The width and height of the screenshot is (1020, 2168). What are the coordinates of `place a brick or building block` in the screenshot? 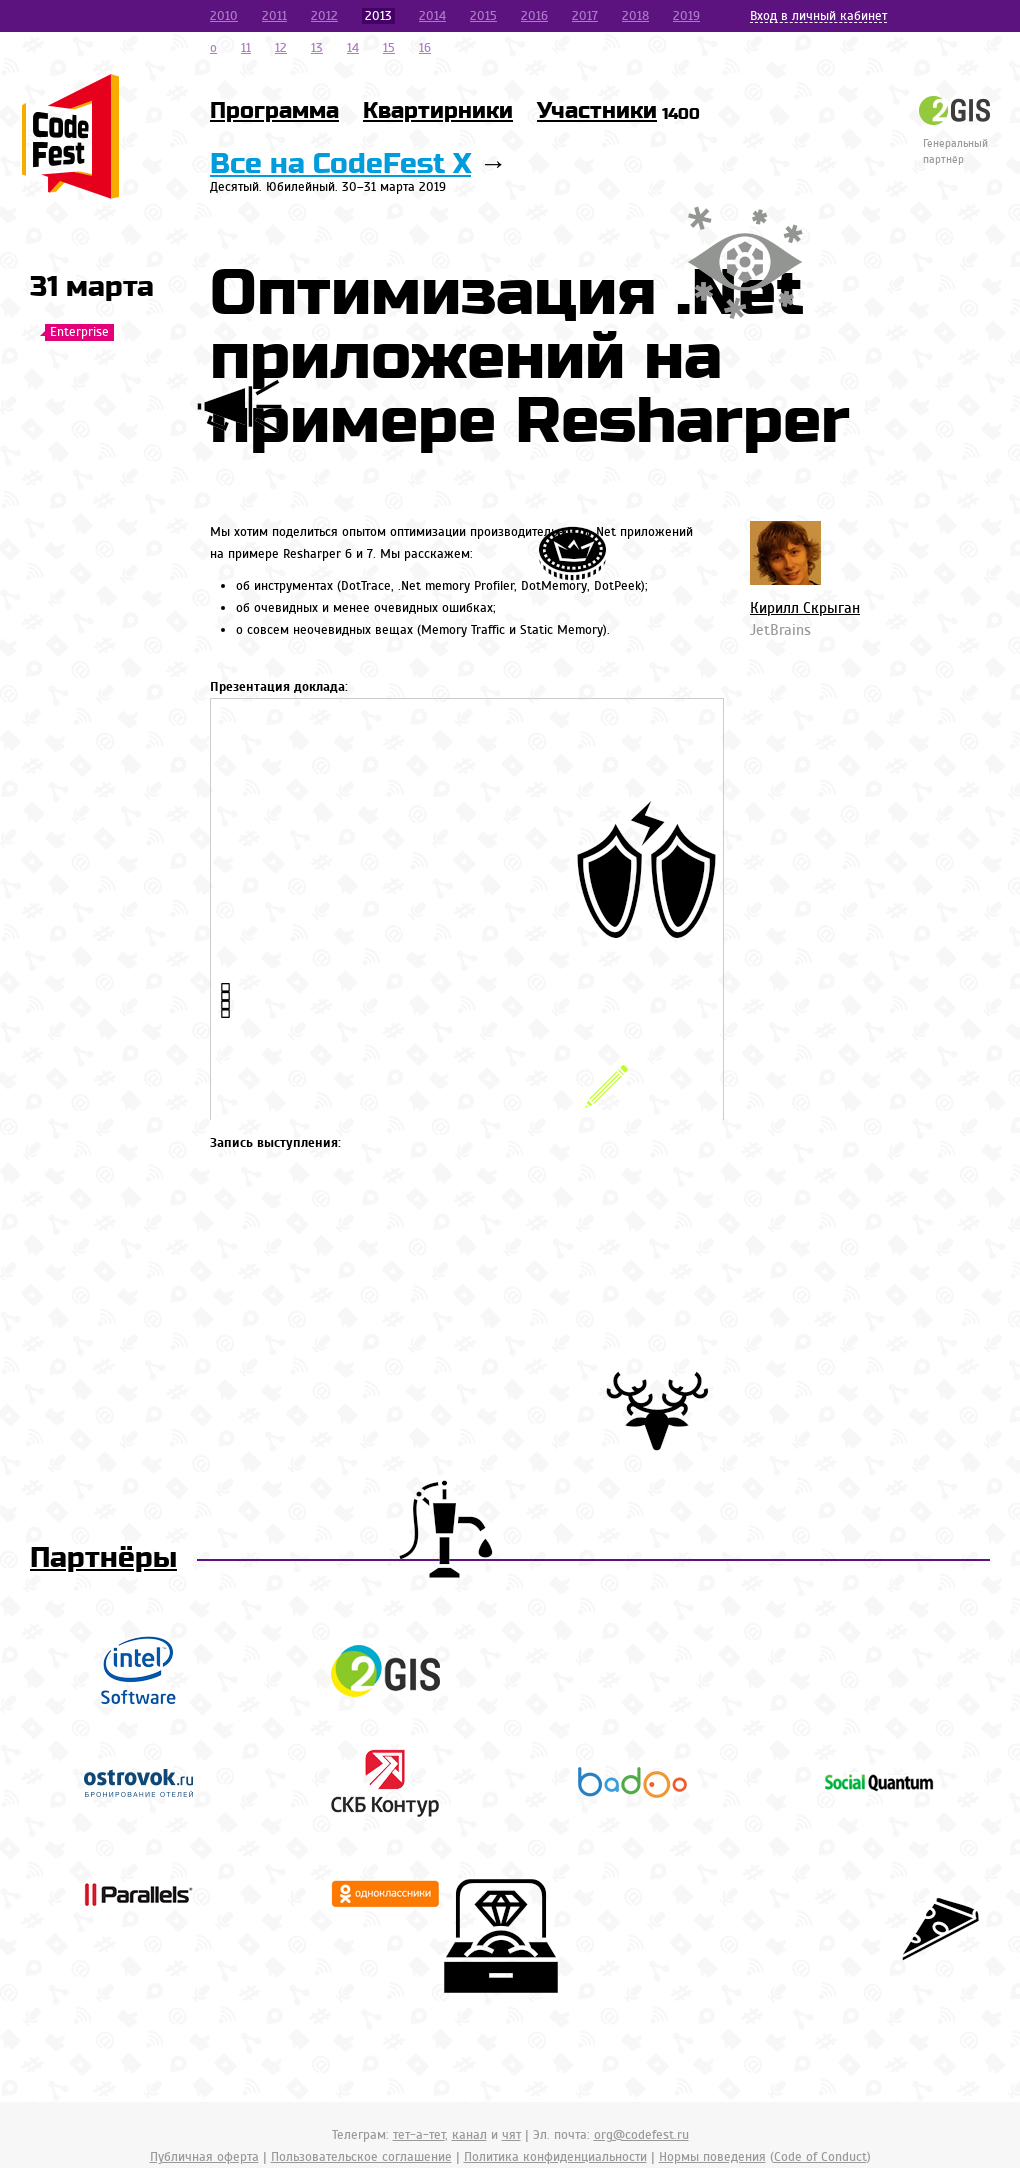 It's located at (225, 1000).